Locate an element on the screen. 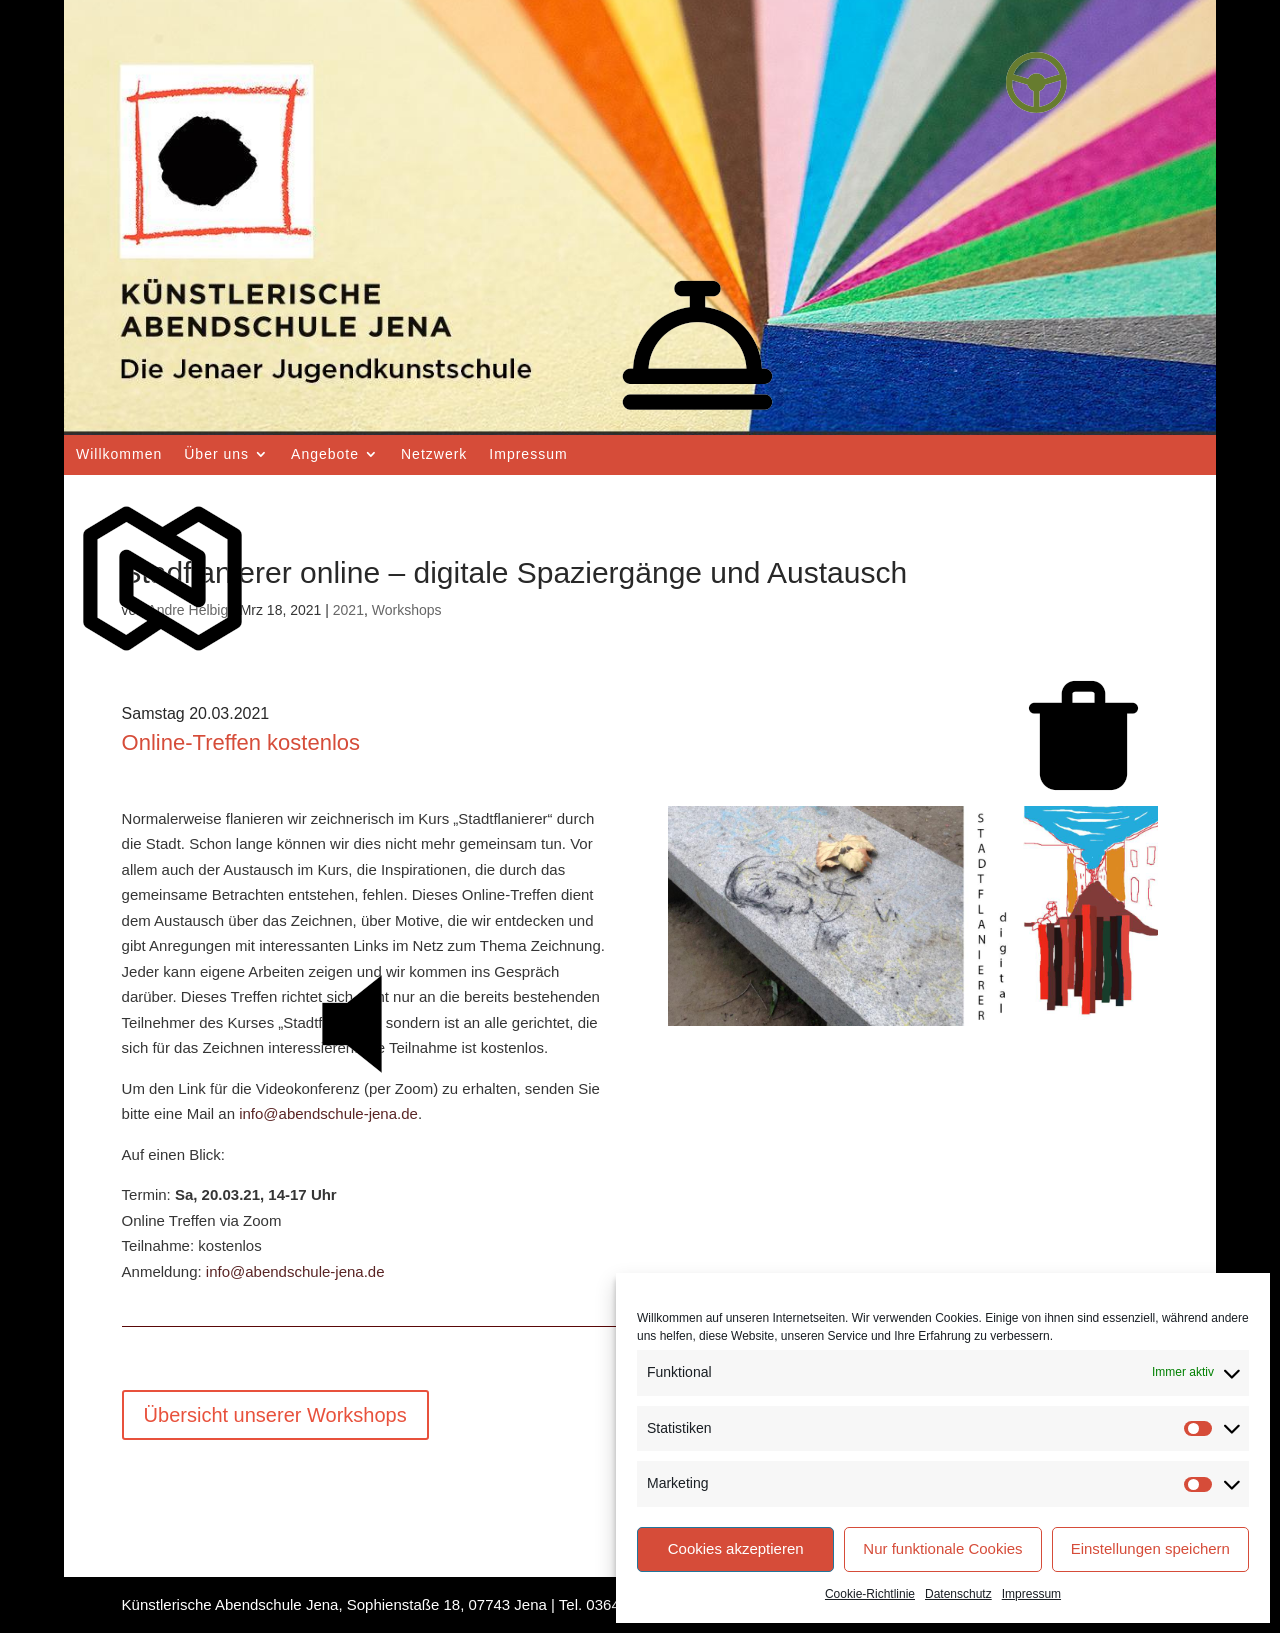 The height and width of the screenshot is (1633, 1280). access vehicle or driving controls is located at coordinates (1036, 82).